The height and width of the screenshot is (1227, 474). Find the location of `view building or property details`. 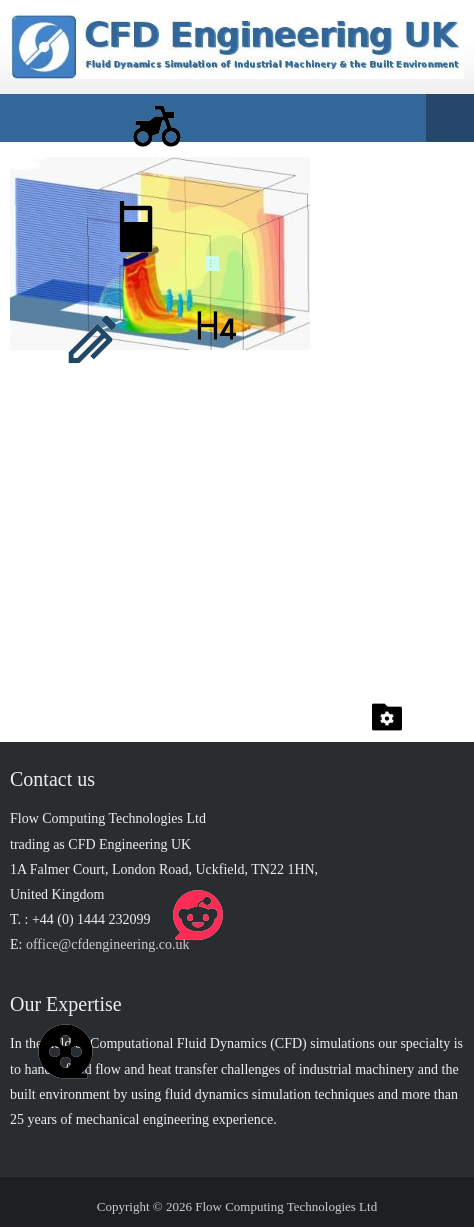

view building or property details is located at coordinates (212, 263).